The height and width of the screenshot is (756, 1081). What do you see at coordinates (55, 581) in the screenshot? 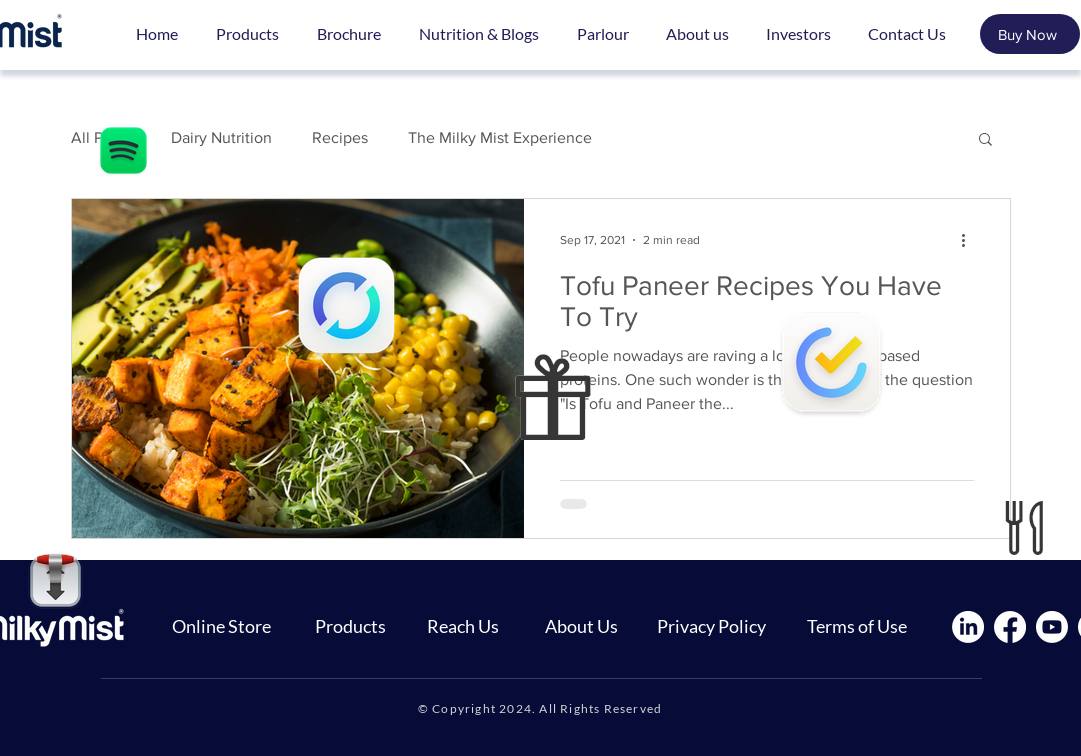
I see `open transmission torrent client` at bounding box center [55, 581].